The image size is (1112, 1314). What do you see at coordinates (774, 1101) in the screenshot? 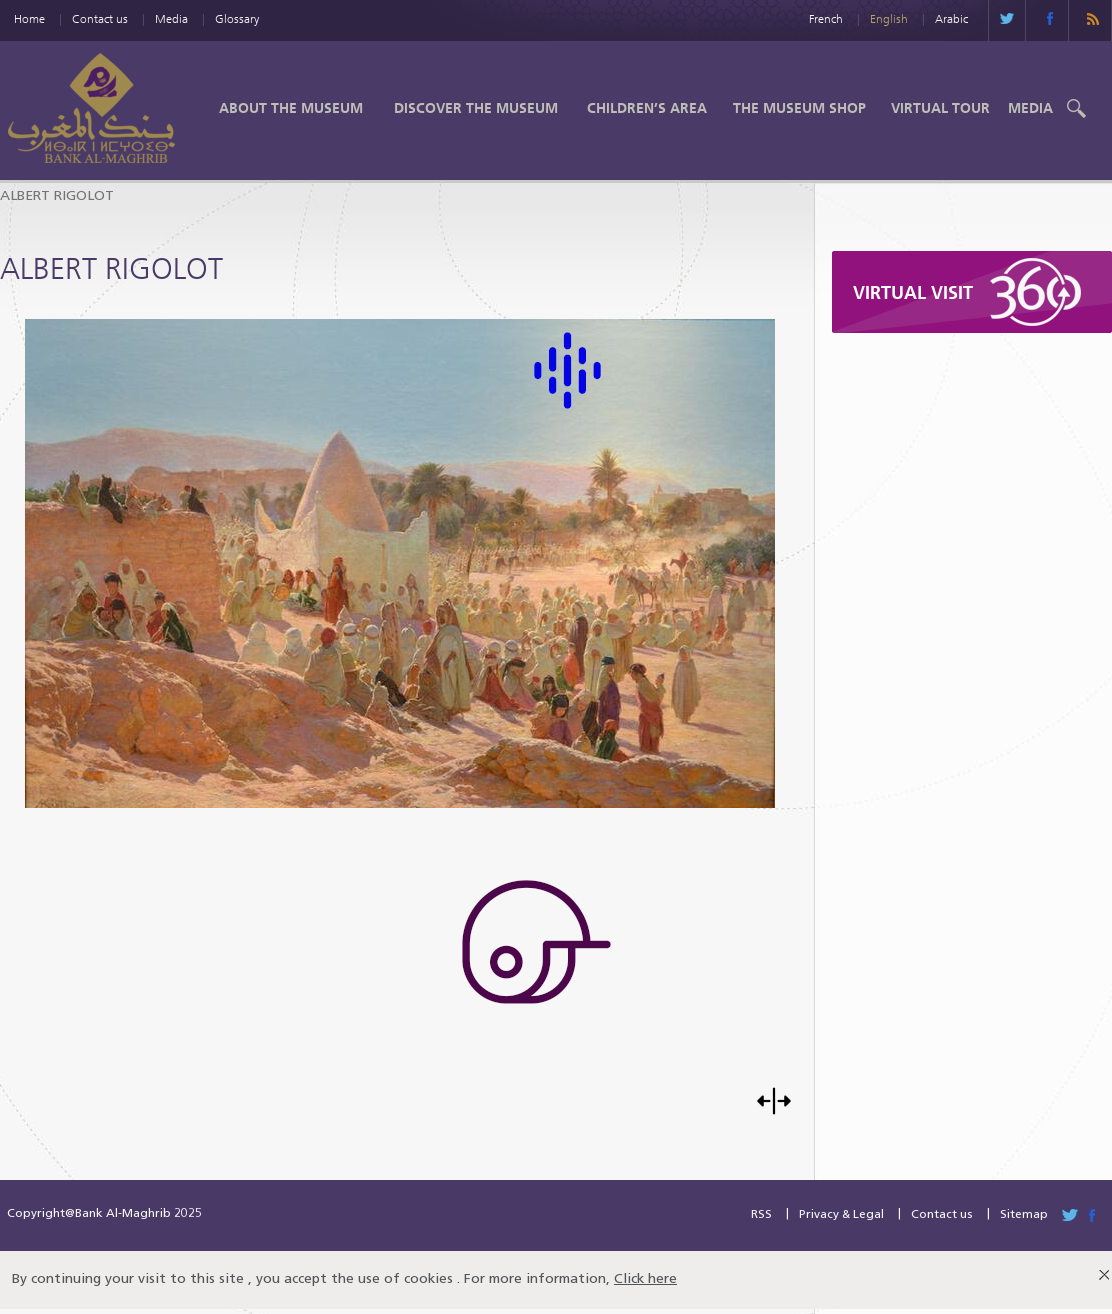
I see `expand content horizontally` at bounding box center [774, 1101].